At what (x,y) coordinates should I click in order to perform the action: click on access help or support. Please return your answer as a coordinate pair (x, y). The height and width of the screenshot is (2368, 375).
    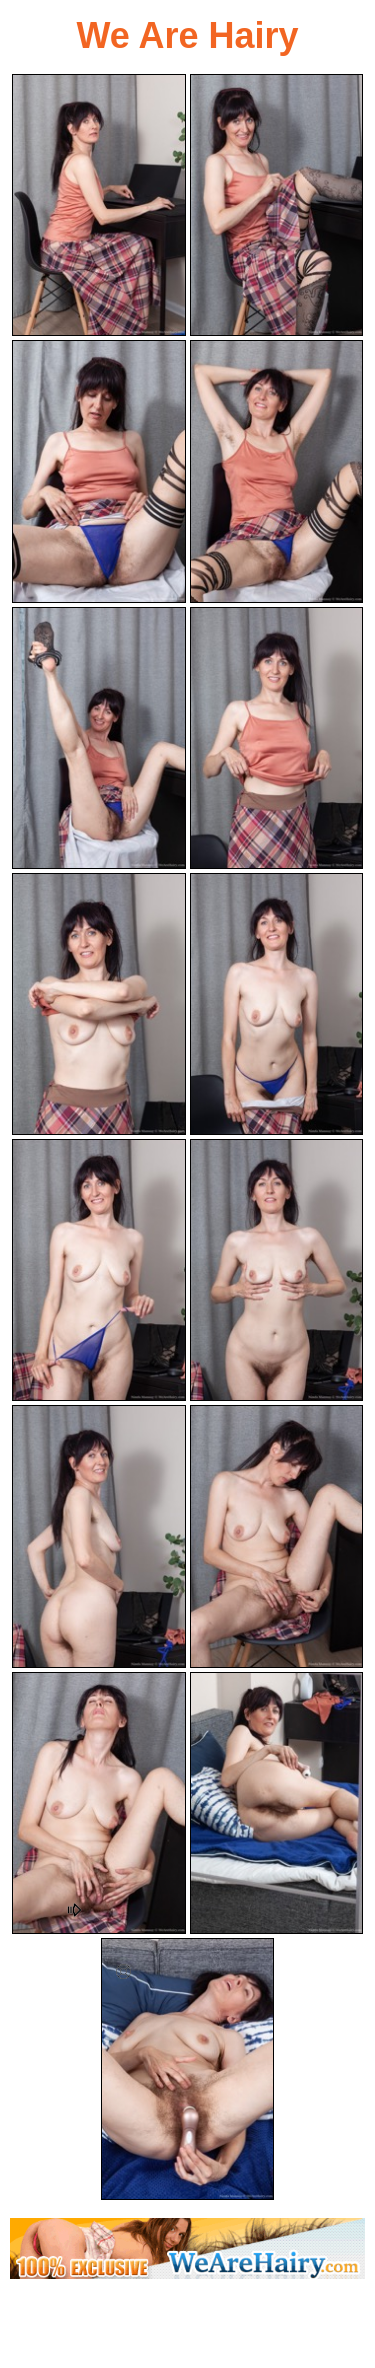
    Looking at the image, I should click on (123, 1971).